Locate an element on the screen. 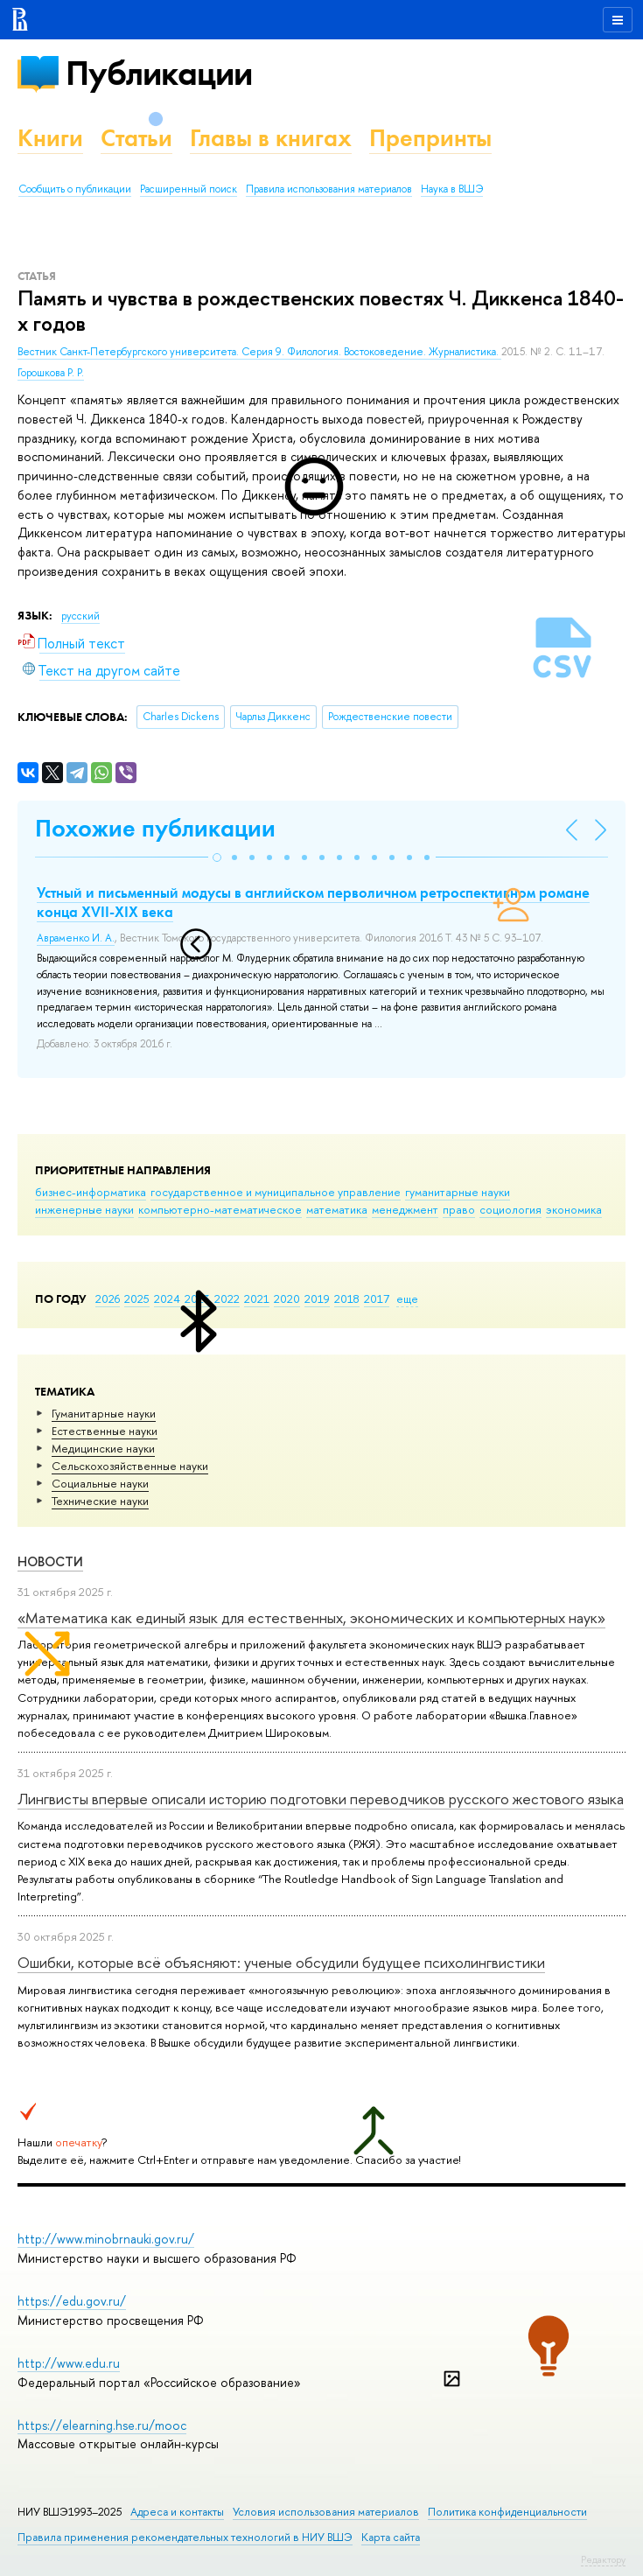 Image resolution: width=643 pixels, height=2576 pixels. add a new contact is located at coordinates (511, 905).